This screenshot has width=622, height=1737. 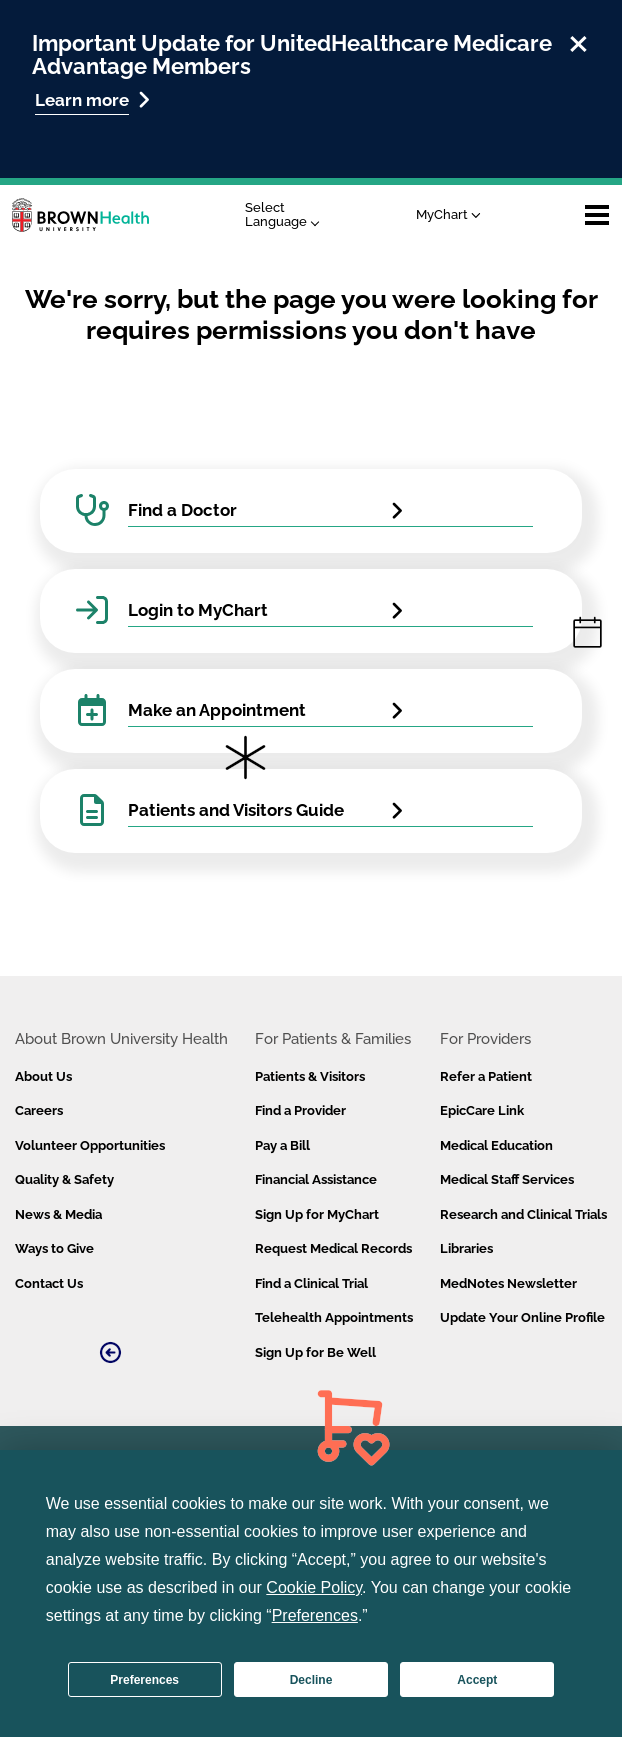 I want to click on go back to the previous screen, so click(x=110, y=1352).